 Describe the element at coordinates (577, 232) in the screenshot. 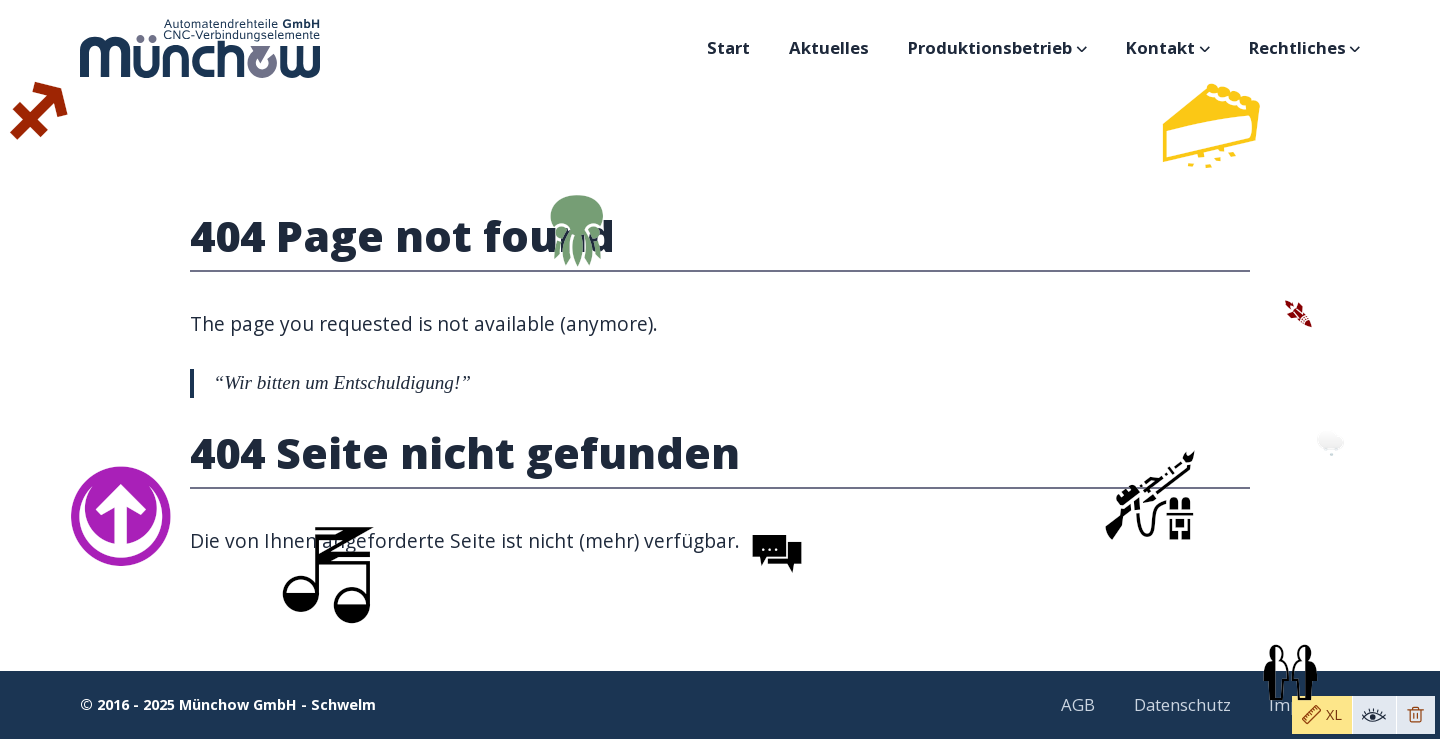

I see `select squid or cephalopod character` at that location.